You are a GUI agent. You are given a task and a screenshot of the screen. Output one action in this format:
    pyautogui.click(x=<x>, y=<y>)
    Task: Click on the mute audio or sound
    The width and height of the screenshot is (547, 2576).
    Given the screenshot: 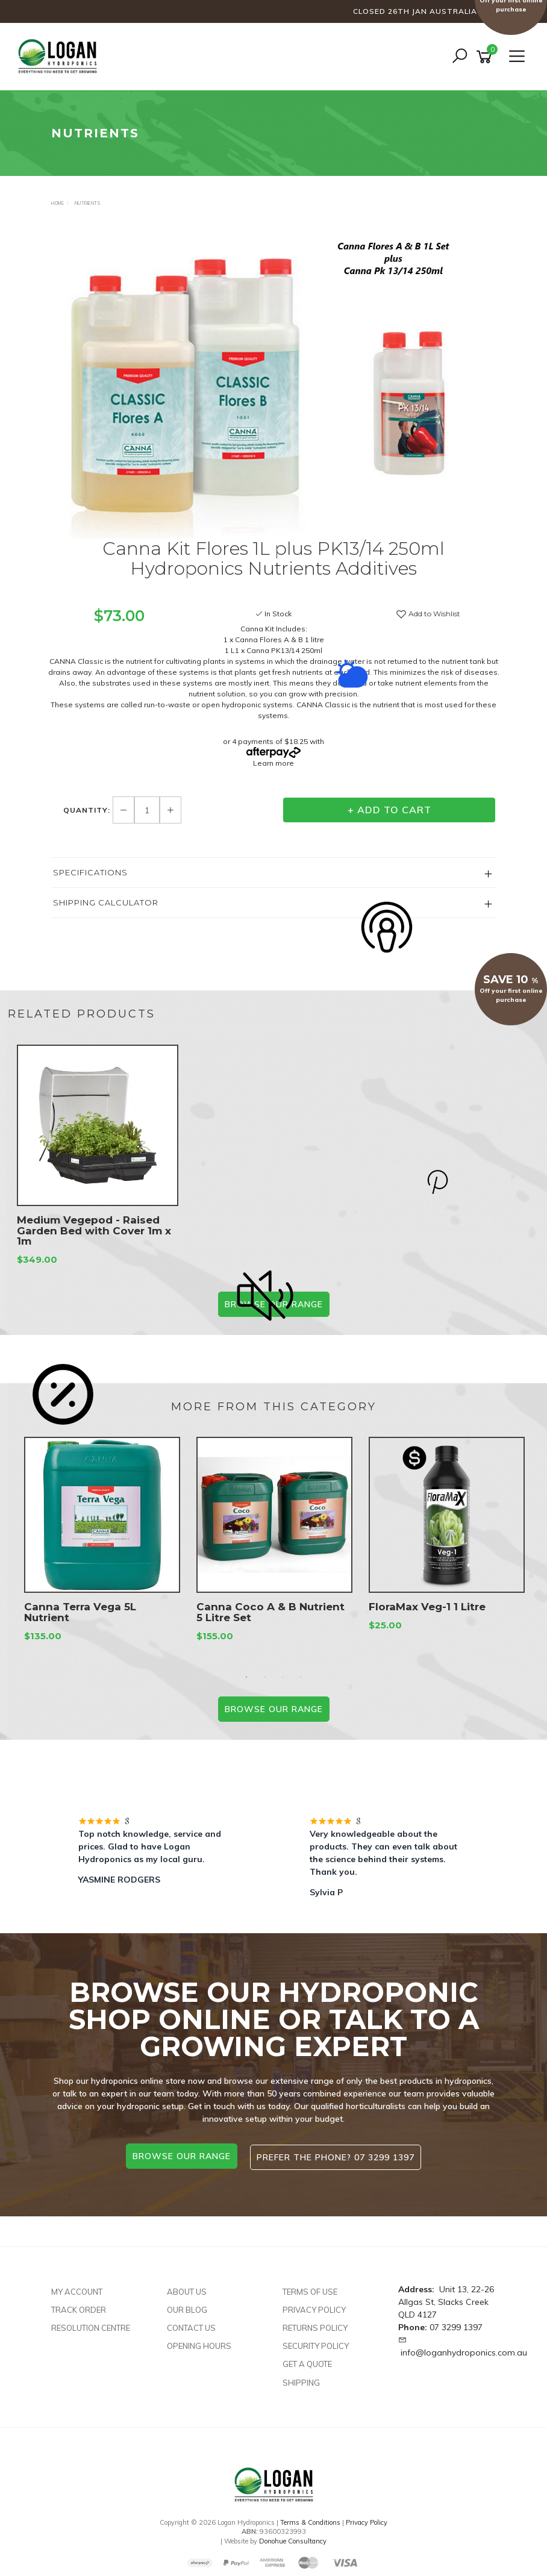 What is the action you would take?
    pyautogui.click(x=264, y=1295)
    